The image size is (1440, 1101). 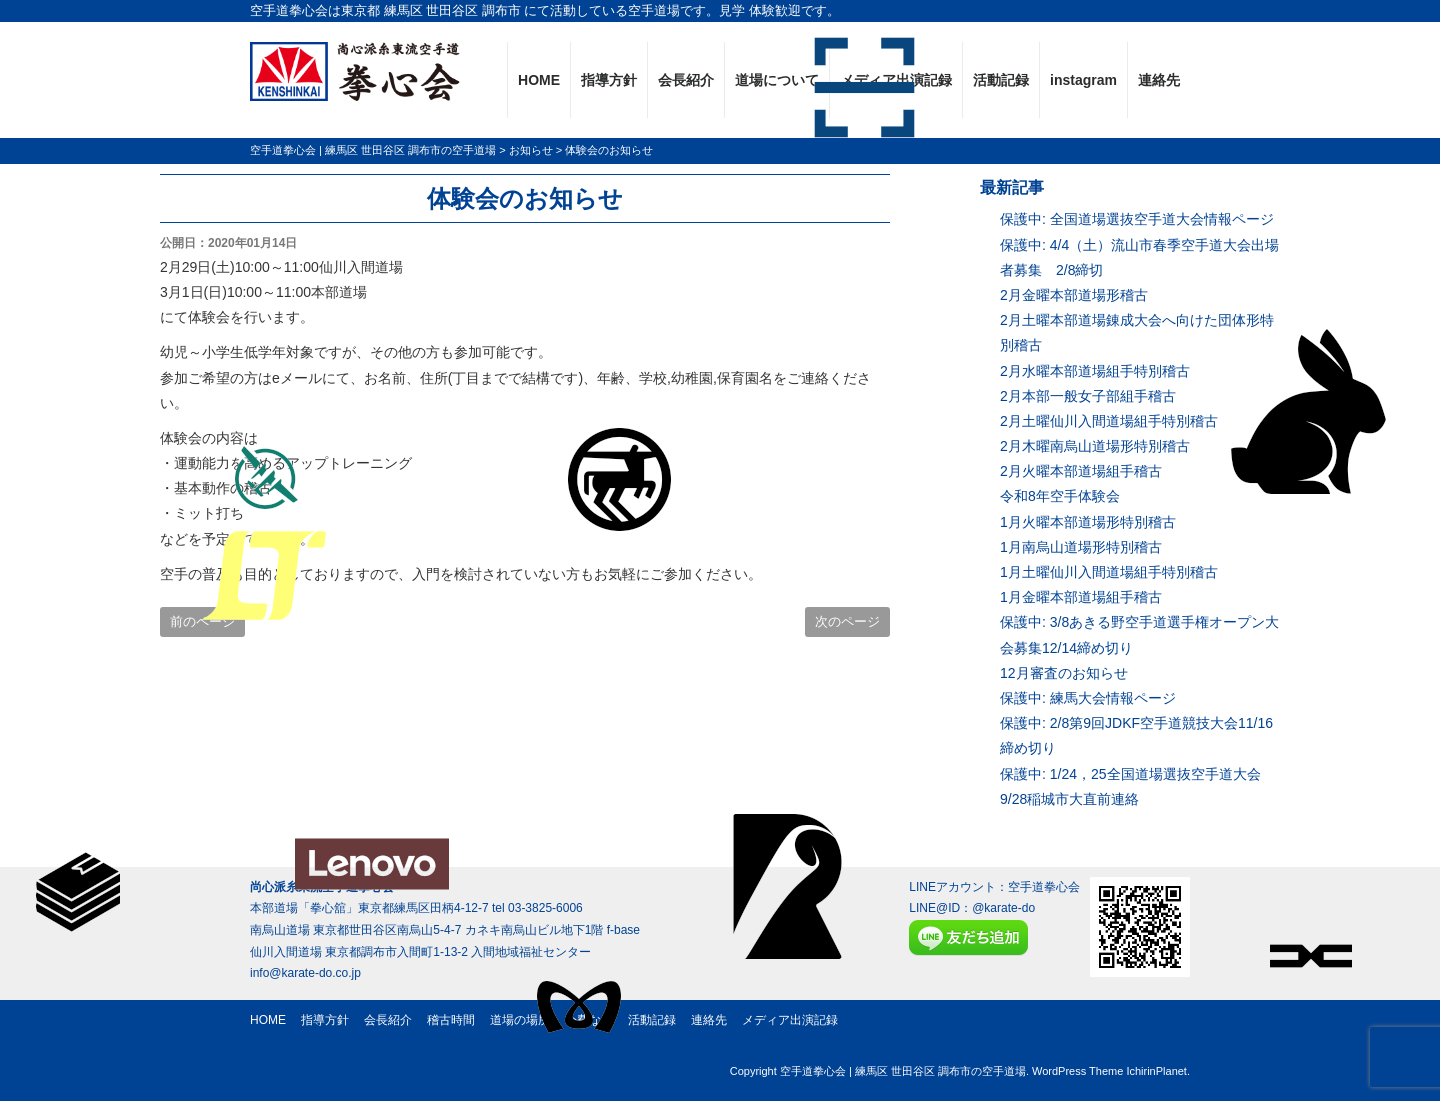 I want to click on open LTspice circuit simulation software, so click(x=263, y=575).